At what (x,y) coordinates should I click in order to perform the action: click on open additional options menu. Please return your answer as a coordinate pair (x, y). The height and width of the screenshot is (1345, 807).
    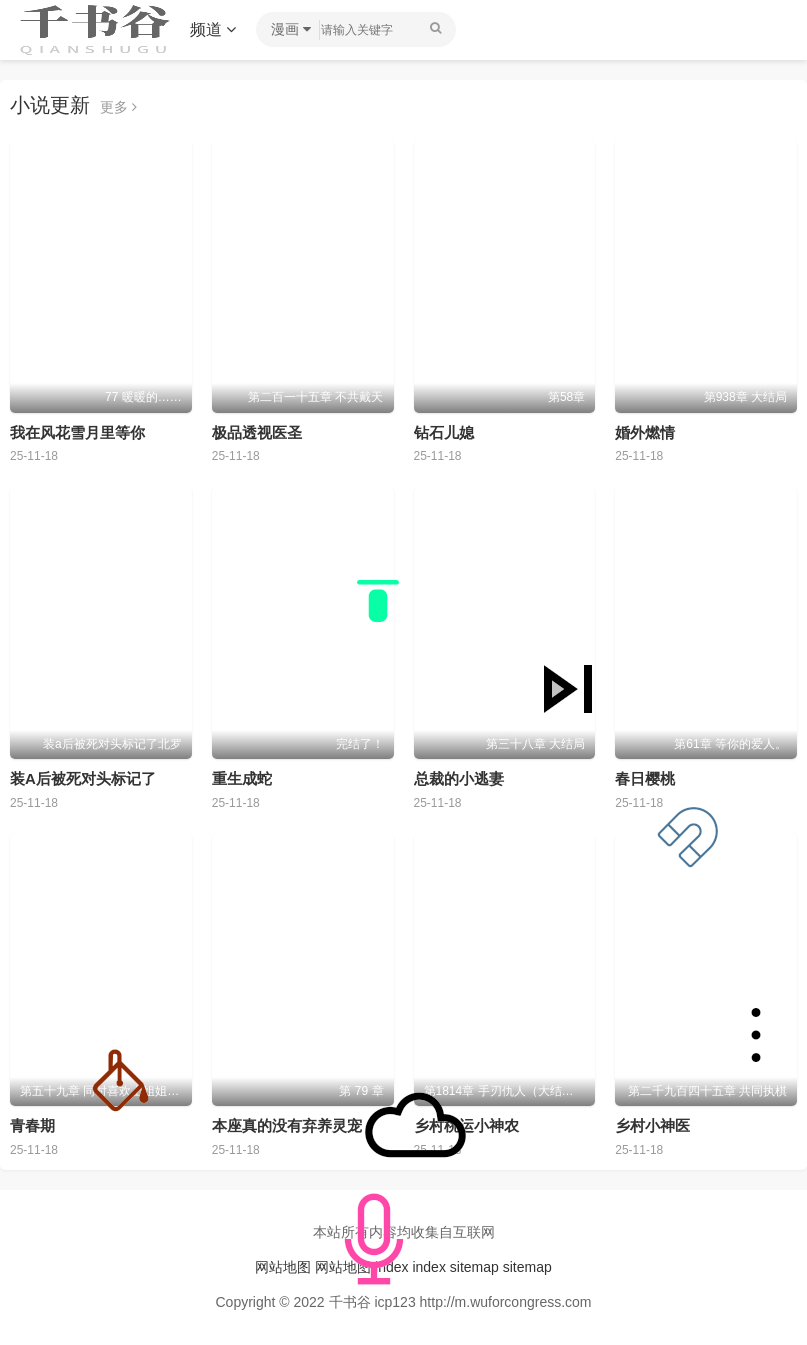
    Looking at the image, I should click on (756, 1035).